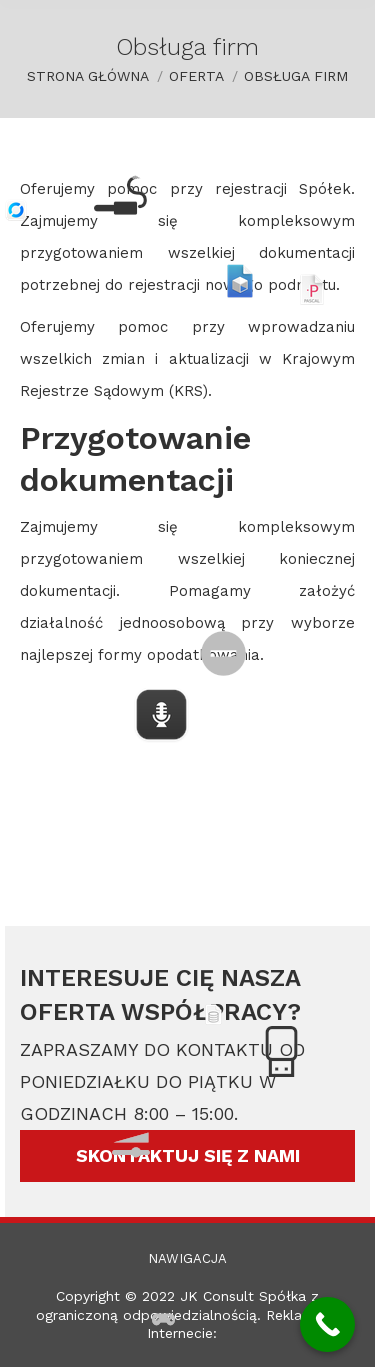  I want to click on flatpak application reference file, so click(240, 281).